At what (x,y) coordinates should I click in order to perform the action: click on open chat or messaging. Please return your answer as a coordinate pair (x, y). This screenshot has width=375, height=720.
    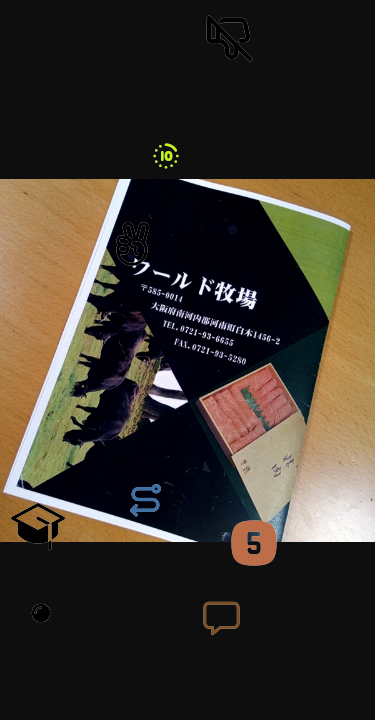
    Looking at the image, I should click on (221, 618).